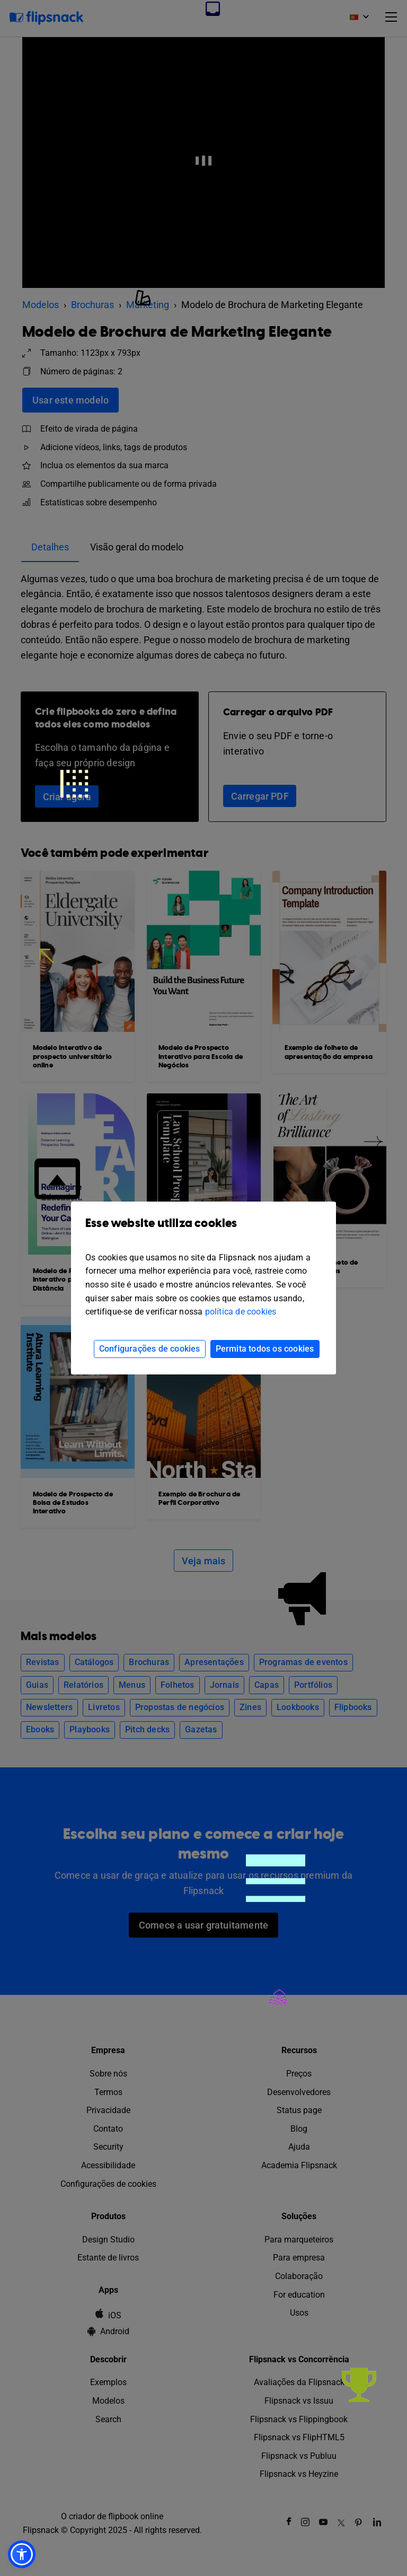 This screenshot has height=2576, width=407. What do you see at coordinates (57, 1179) in the screenshot?
I see `maximize or expand the current window` at bounding box center [57, 1179].